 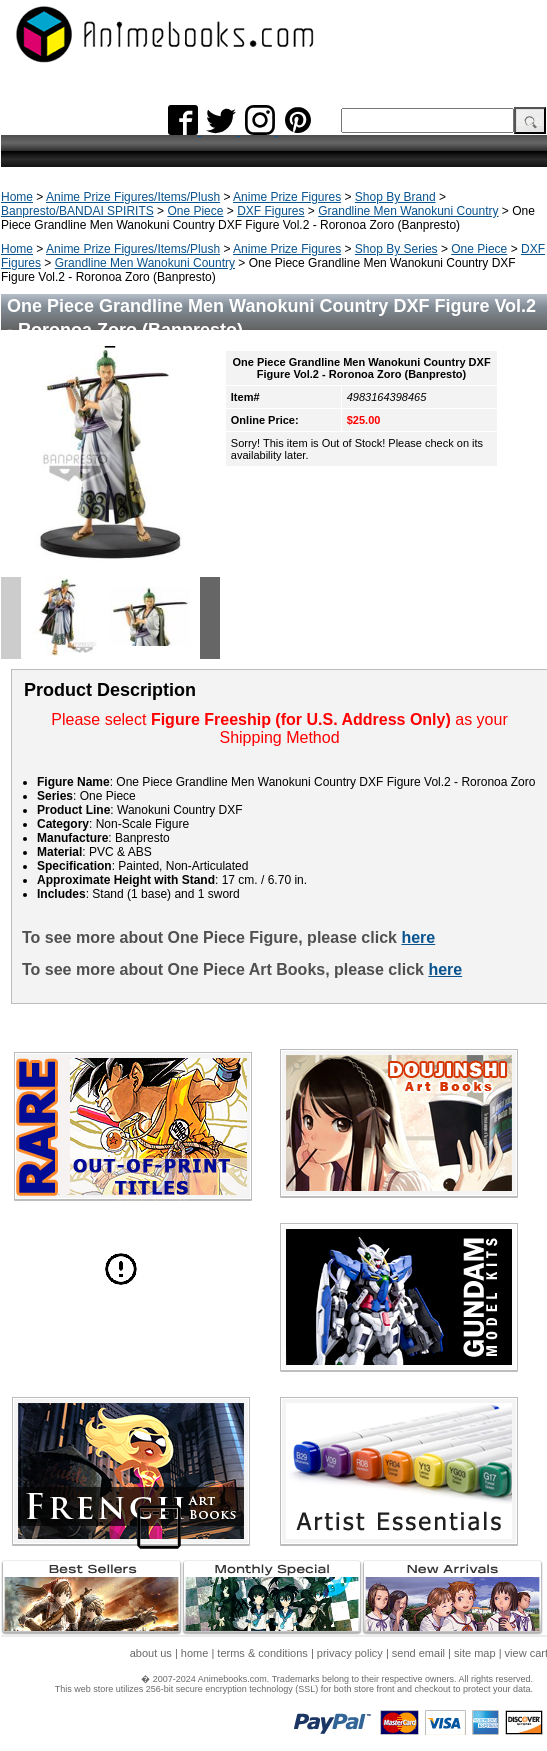 What do you see at coordinates (121, 1269) in the screenshot?
I see `indicates an error or warning state` at bounding box center [121, 1269].